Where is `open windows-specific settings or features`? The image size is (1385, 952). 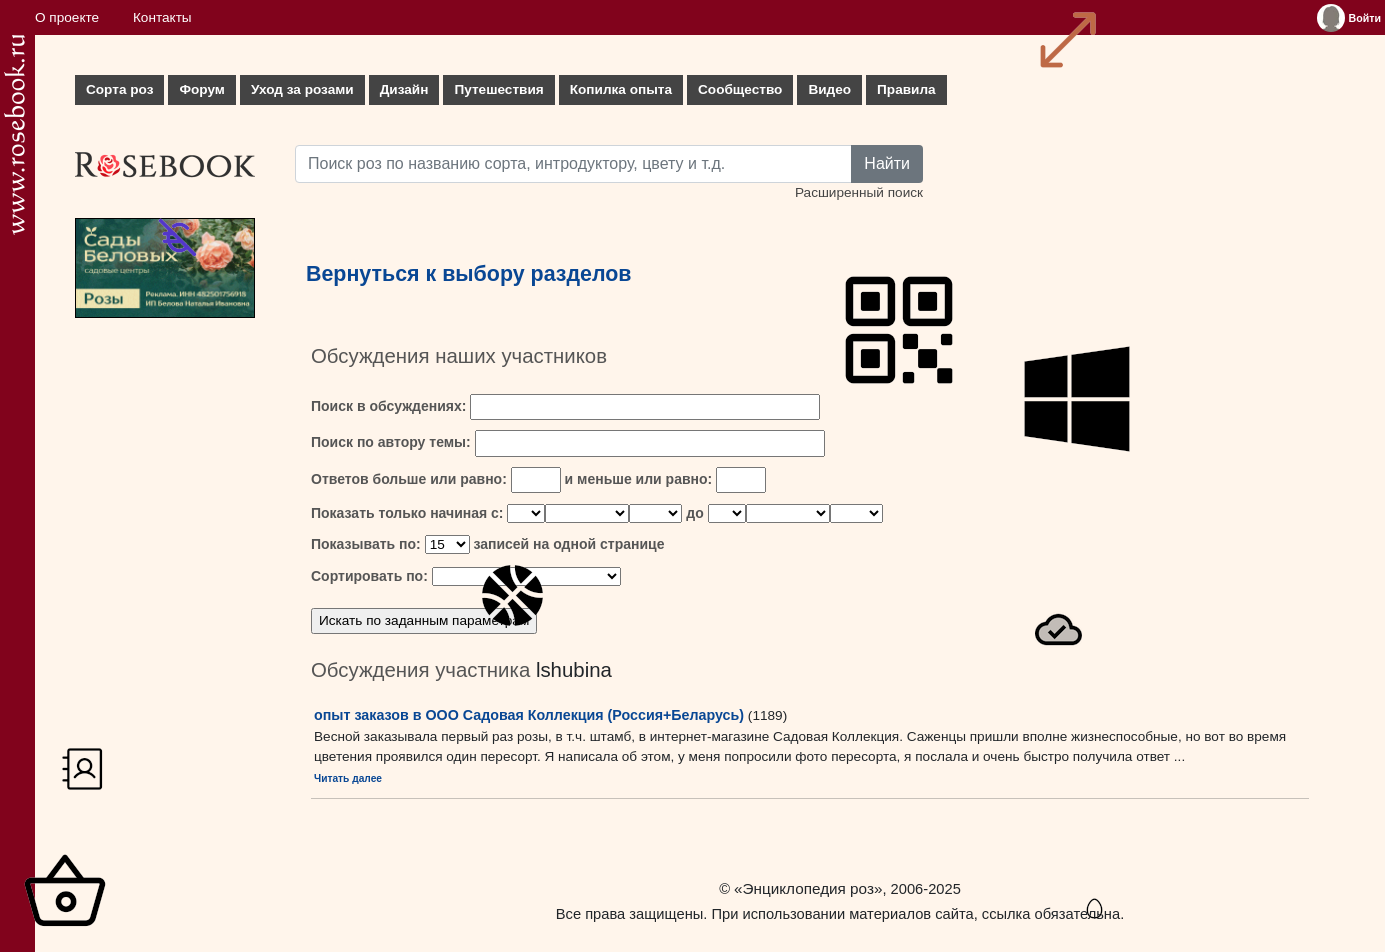
open windows-specific settings or features is located at coordinates (1077, 399).